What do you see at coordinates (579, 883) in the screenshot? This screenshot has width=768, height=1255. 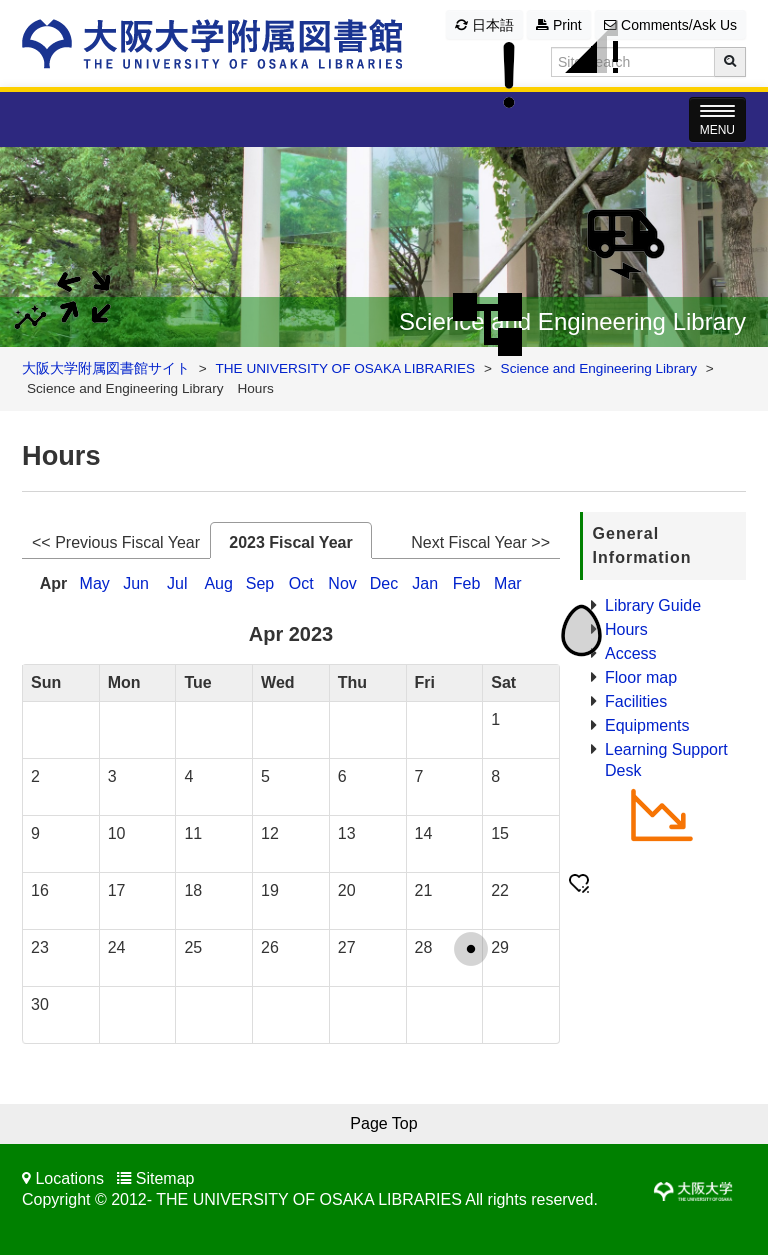 I see `view discounted favorites or wishlist items` at bounding box center [579, 883].